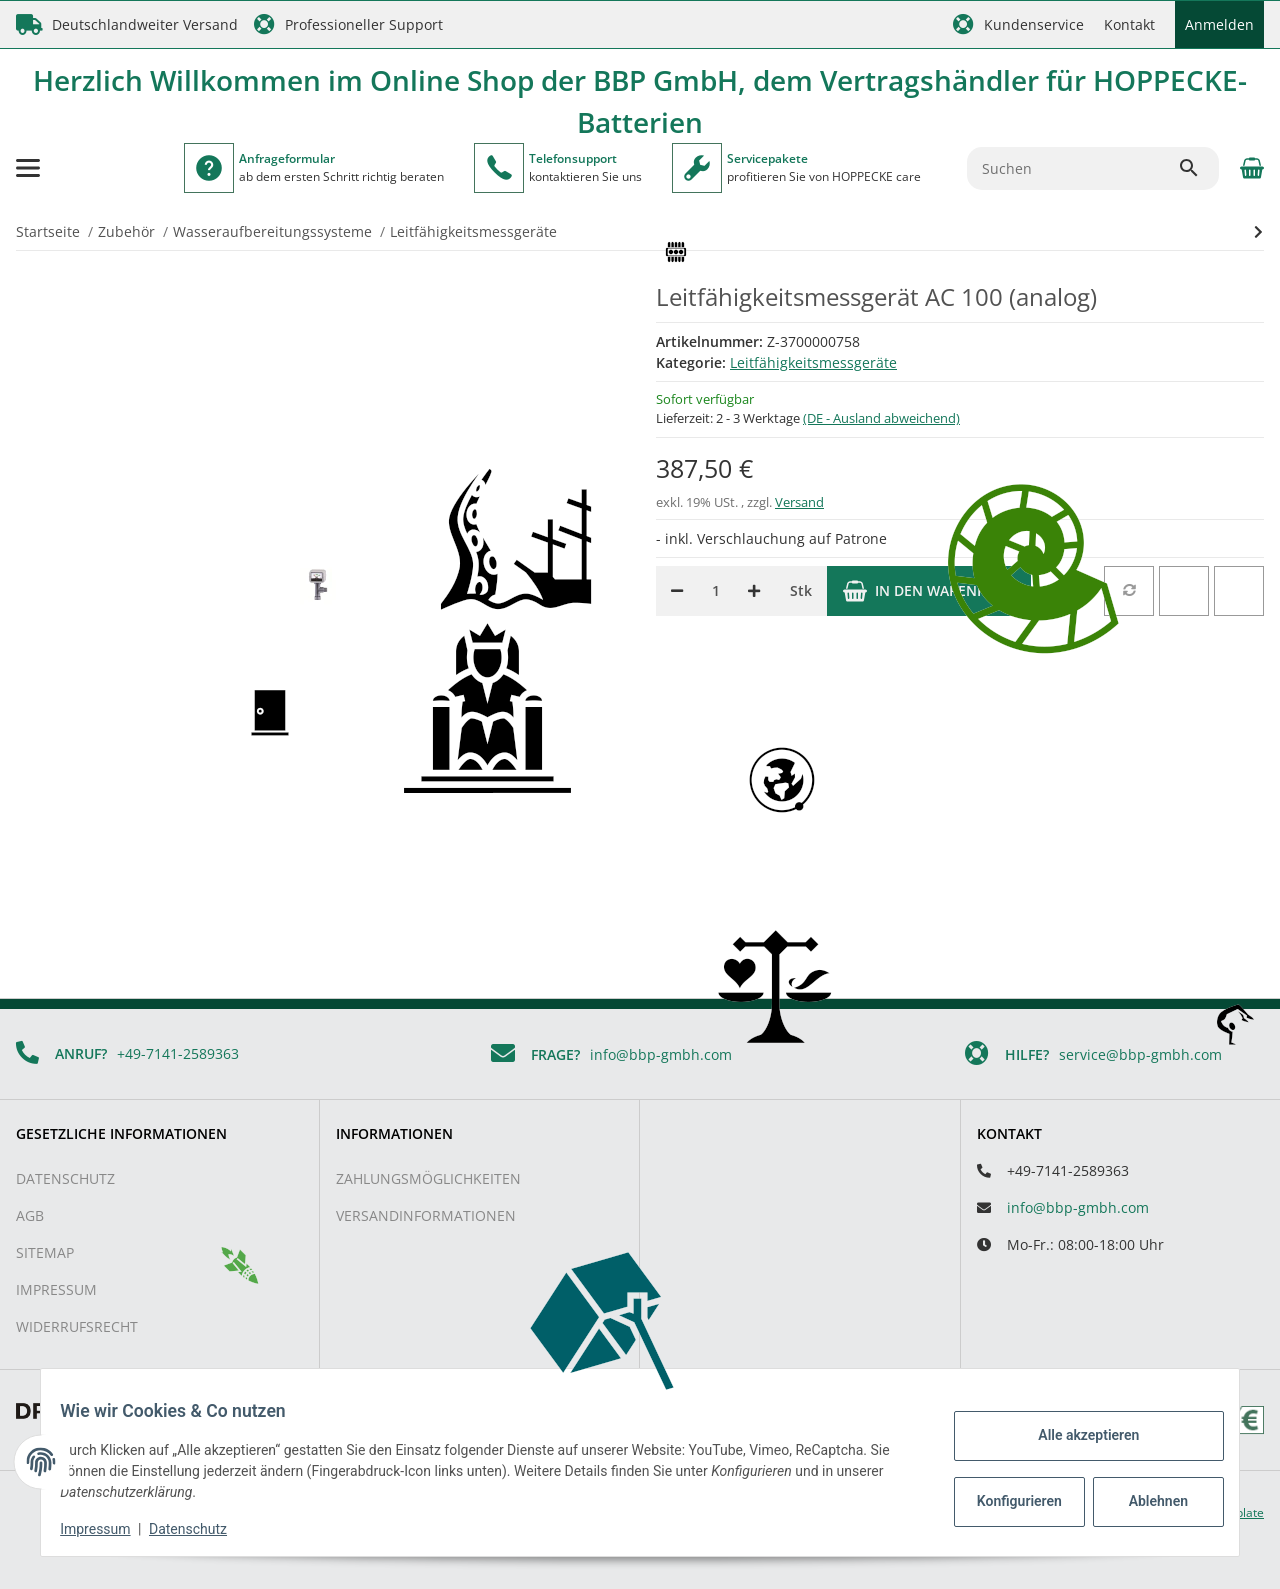  I want to click on represents a microchip or processor component, so click(676, 252).